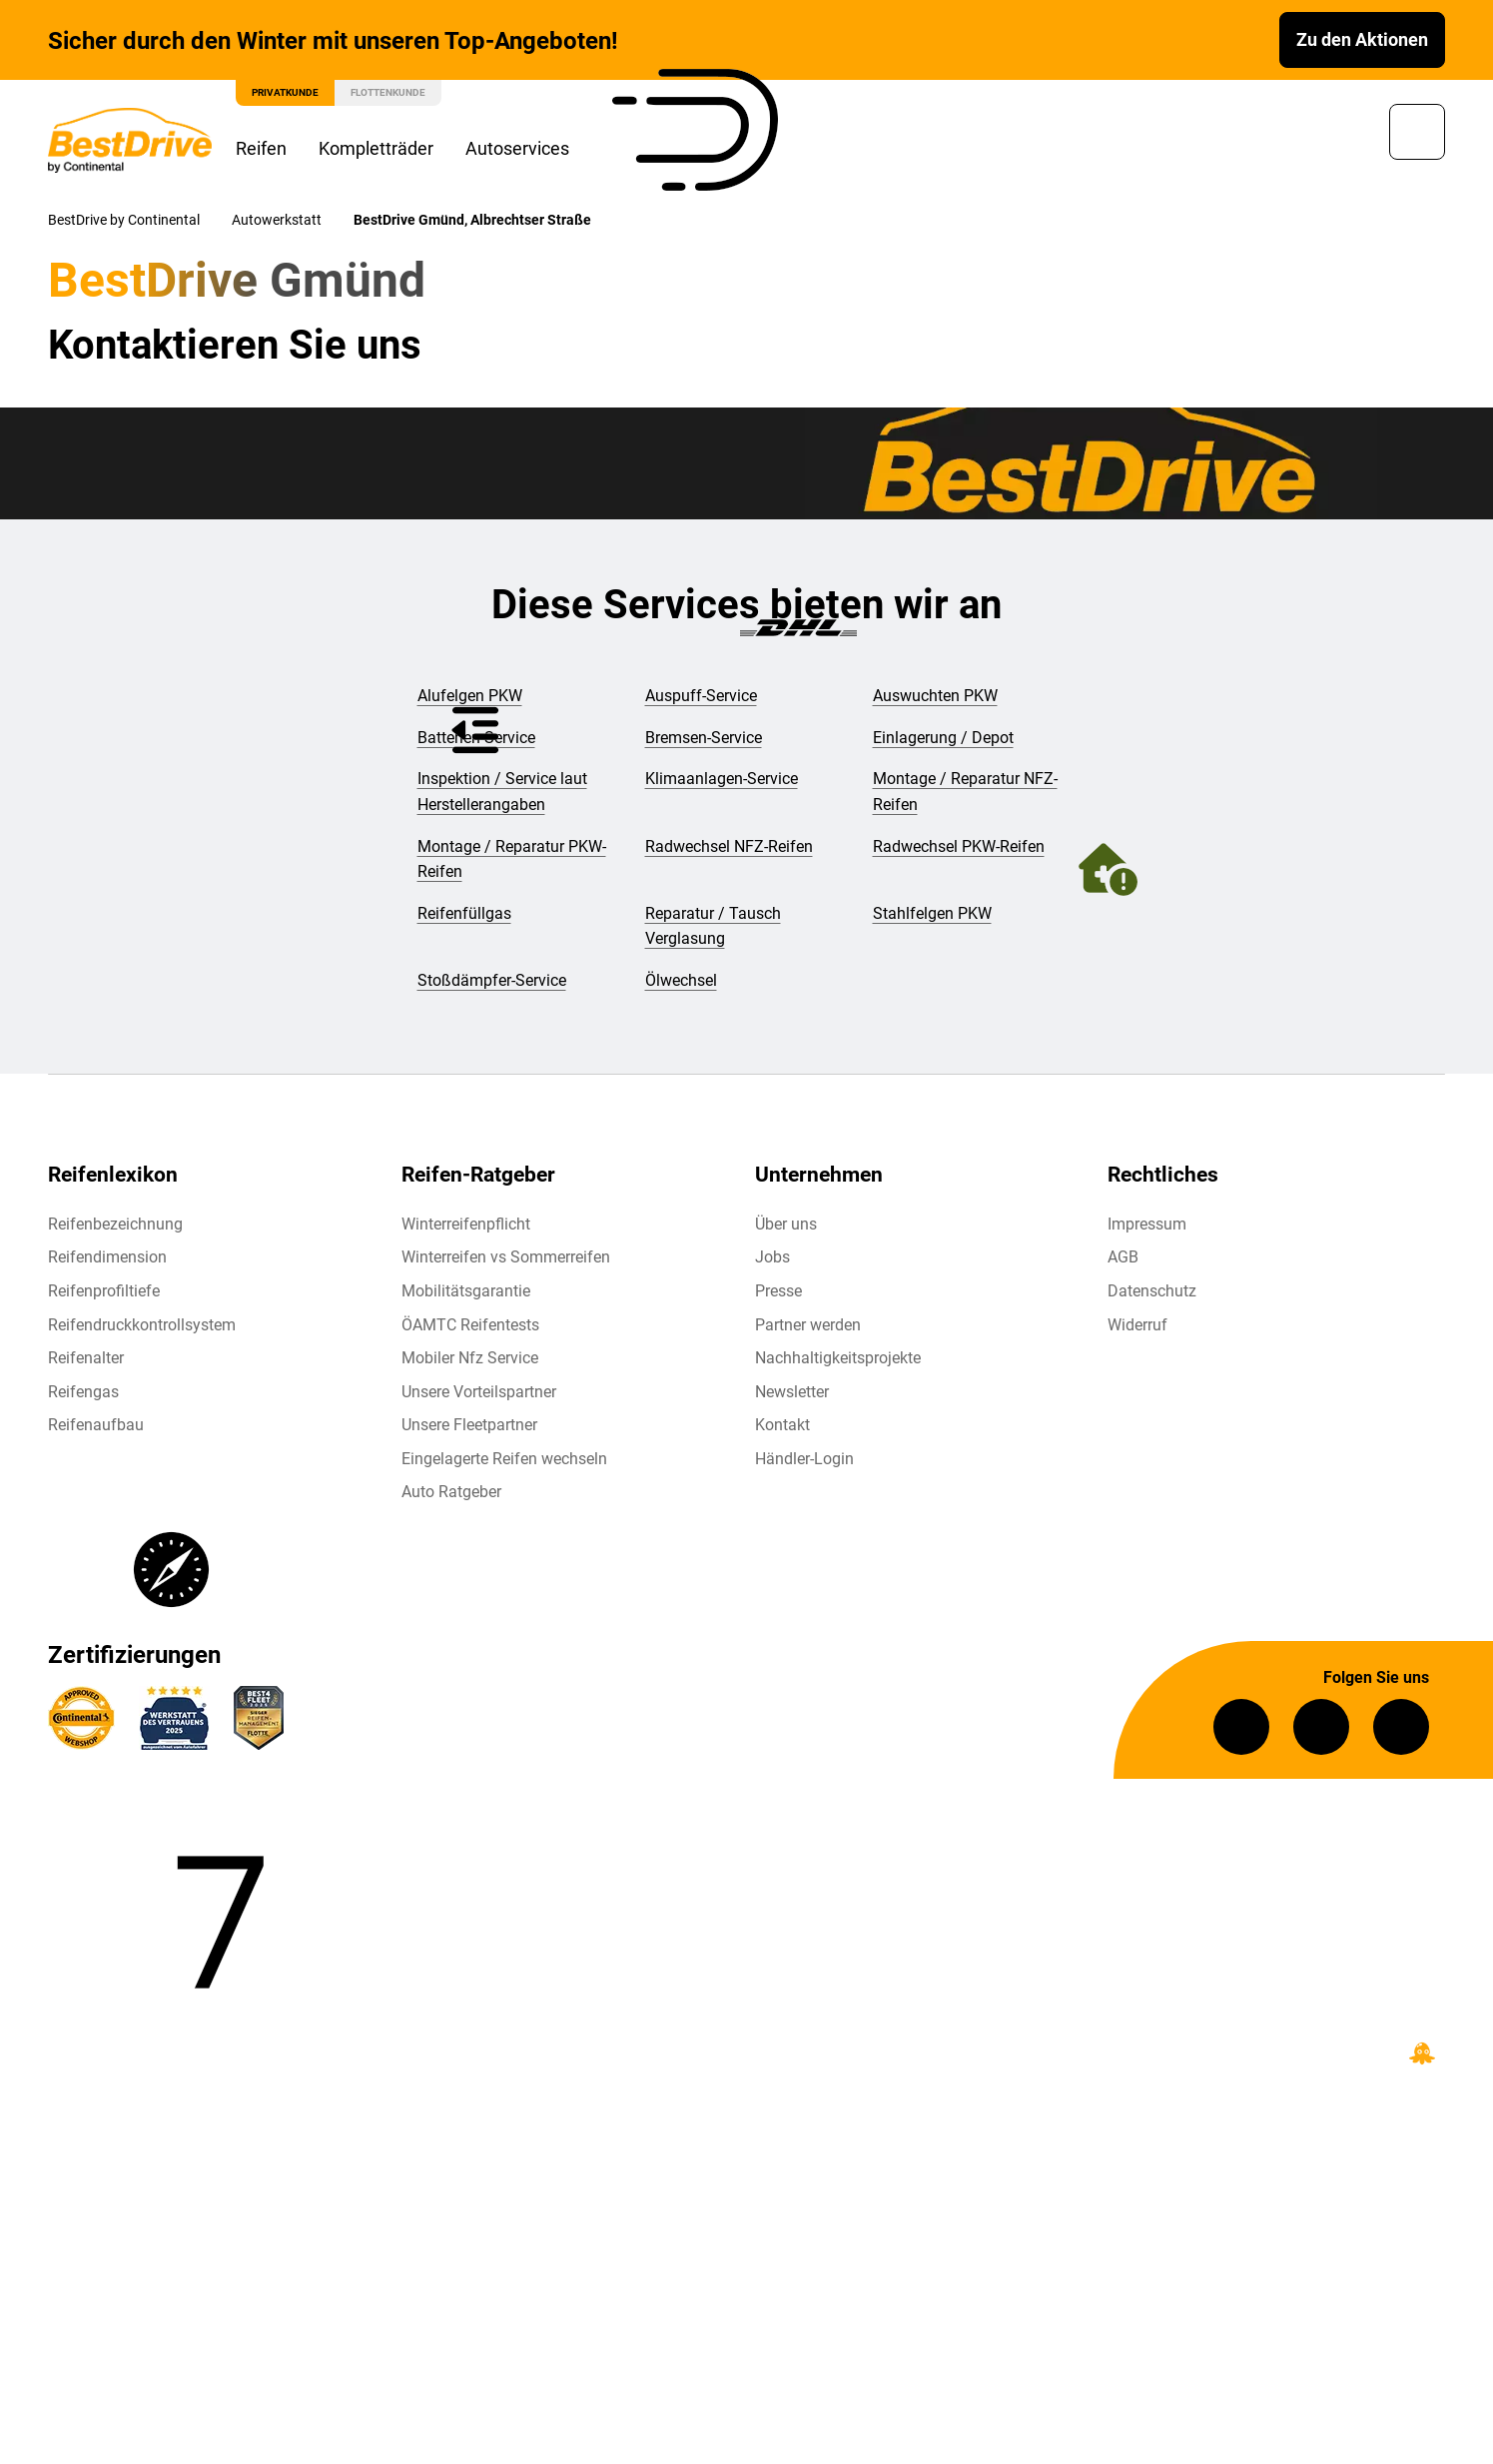 The height and width of the screenshot is (2464, 1493). Describe the element at coordinates (475, 730) in the screenshot. I see `decrease text indentation` at that location.